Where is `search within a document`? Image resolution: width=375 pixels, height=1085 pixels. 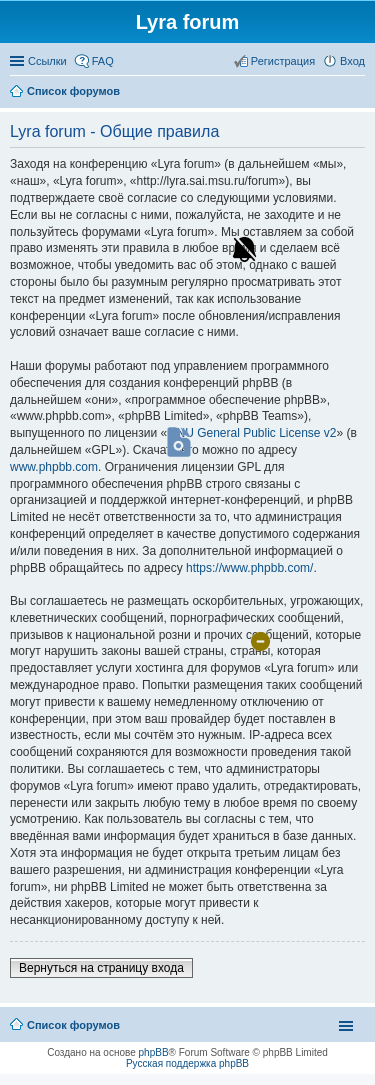 search within a document is located at coordinates (179, 442).